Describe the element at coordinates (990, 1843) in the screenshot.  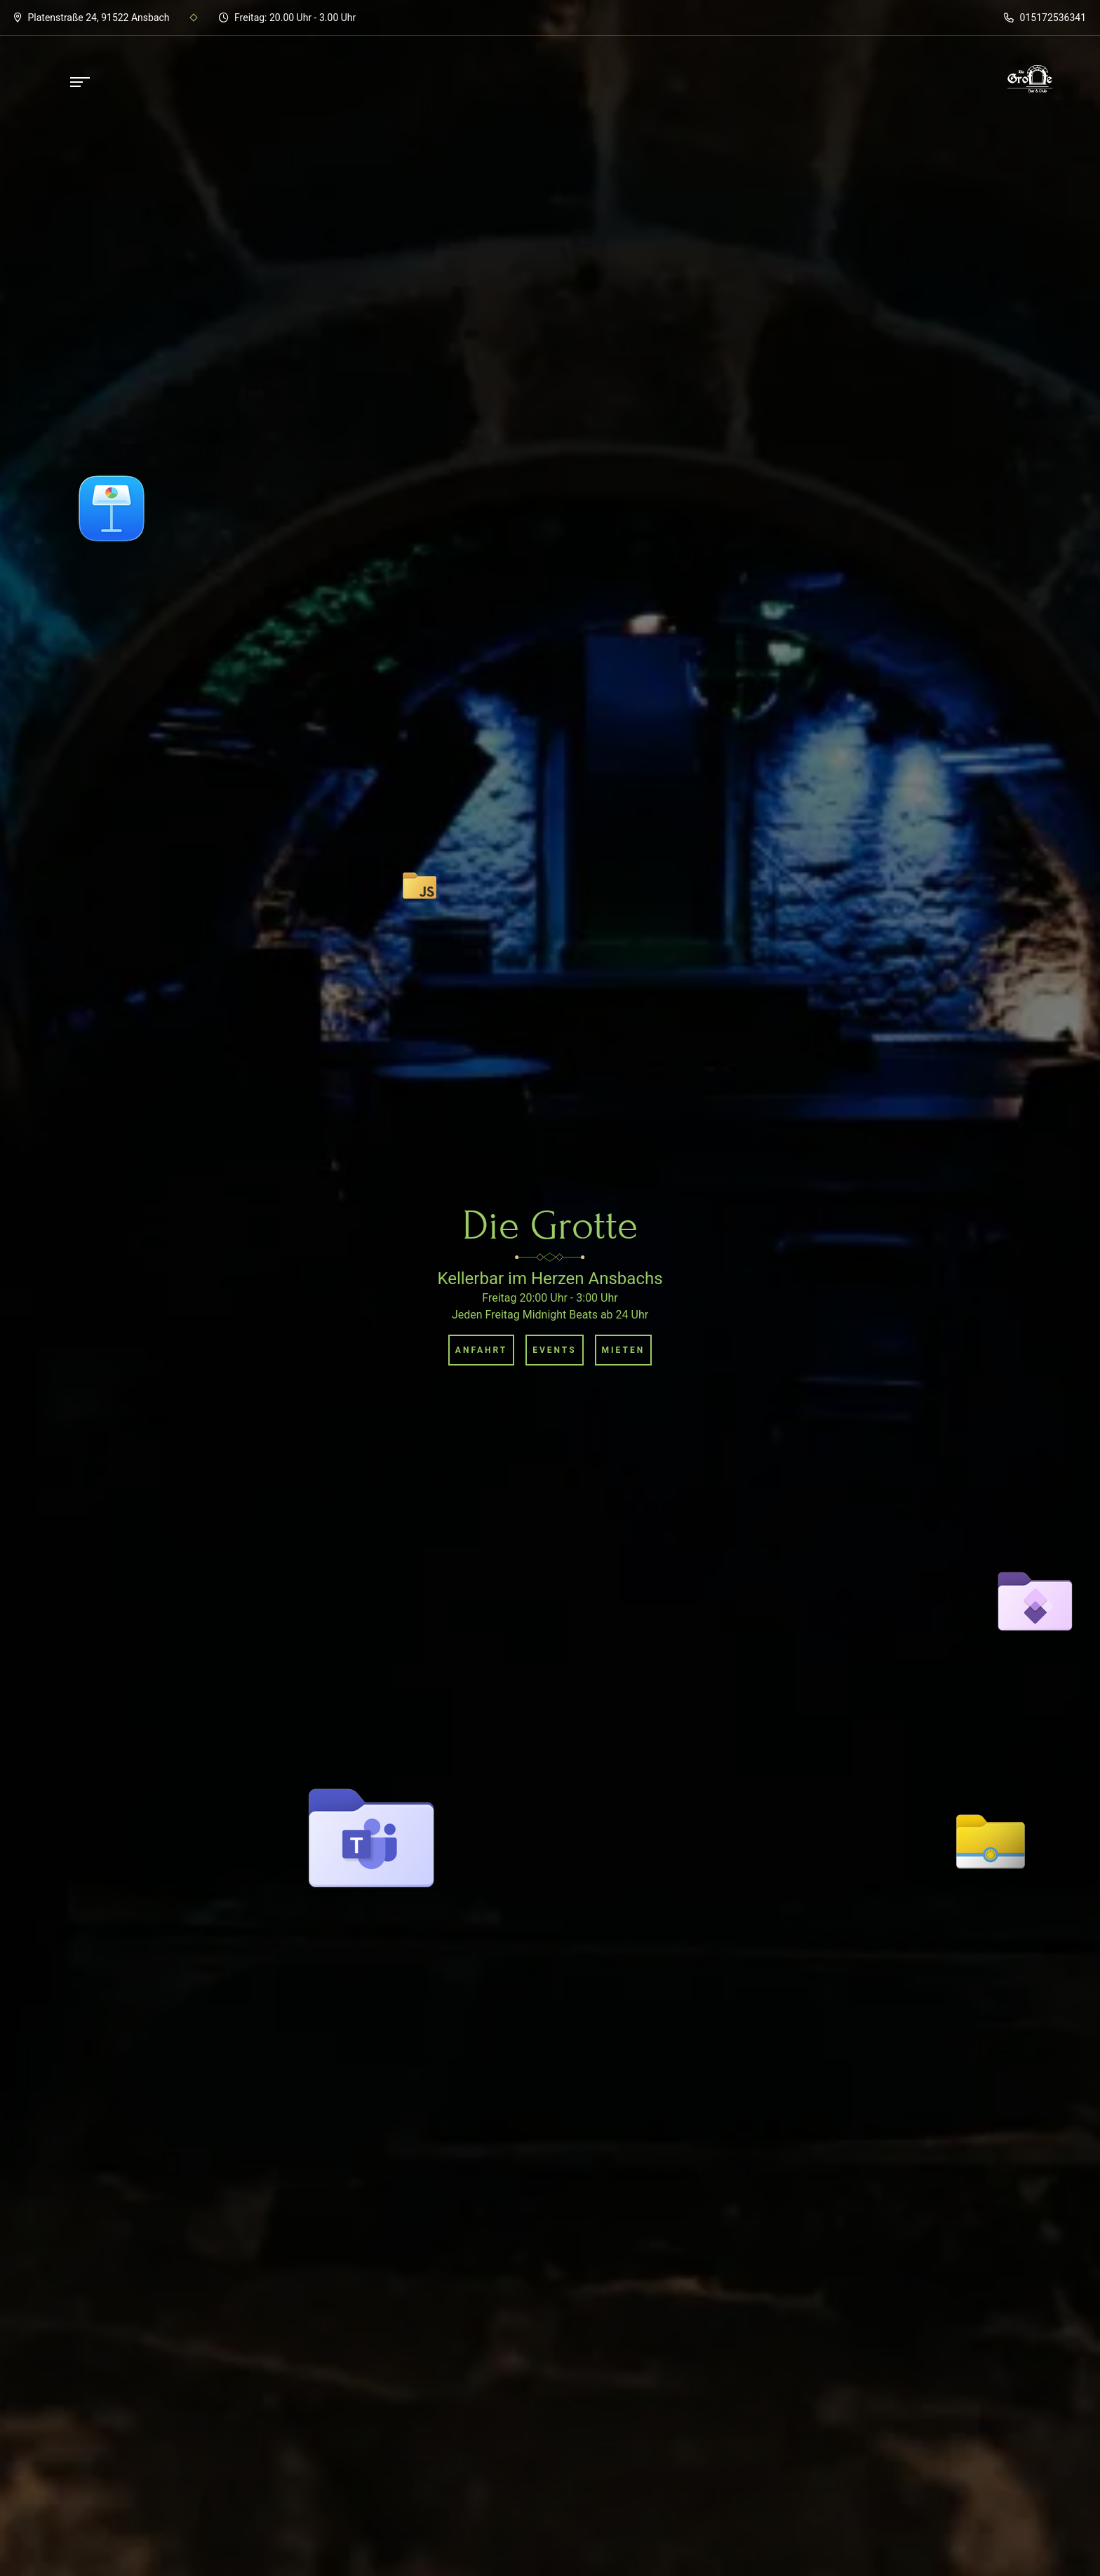
I see `folder containing pokémon park ball game files` at that location.